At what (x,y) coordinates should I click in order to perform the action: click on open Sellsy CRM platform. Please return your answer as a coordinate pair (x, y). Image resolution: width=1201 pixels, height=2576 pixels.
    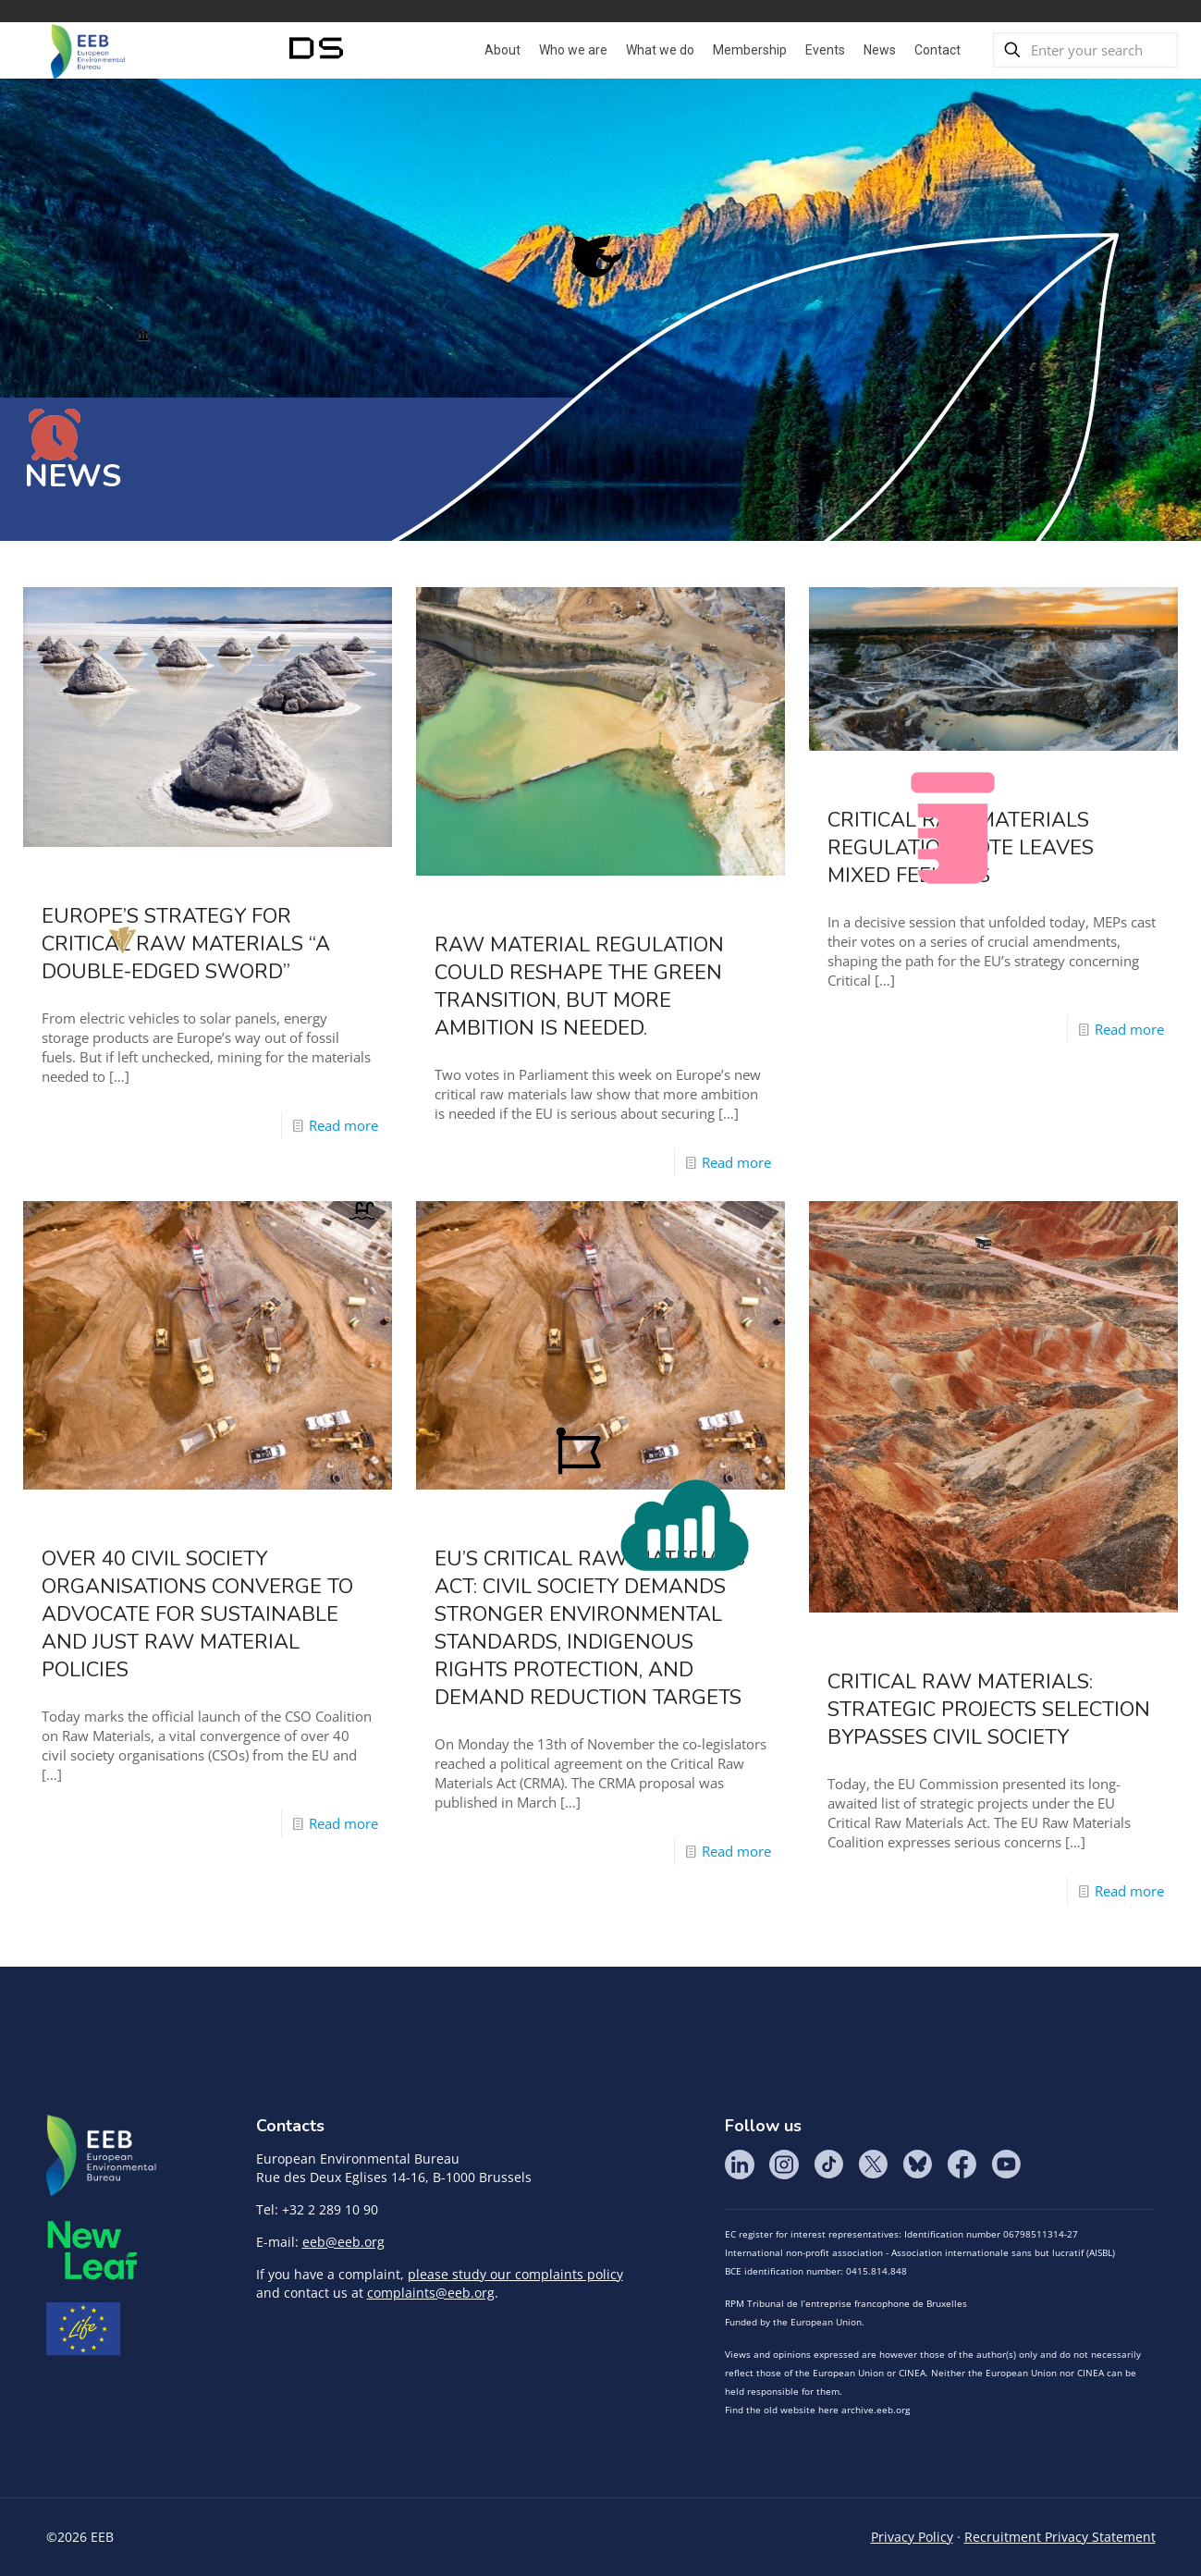
    Looking at the image, I should click on (684, 1525).